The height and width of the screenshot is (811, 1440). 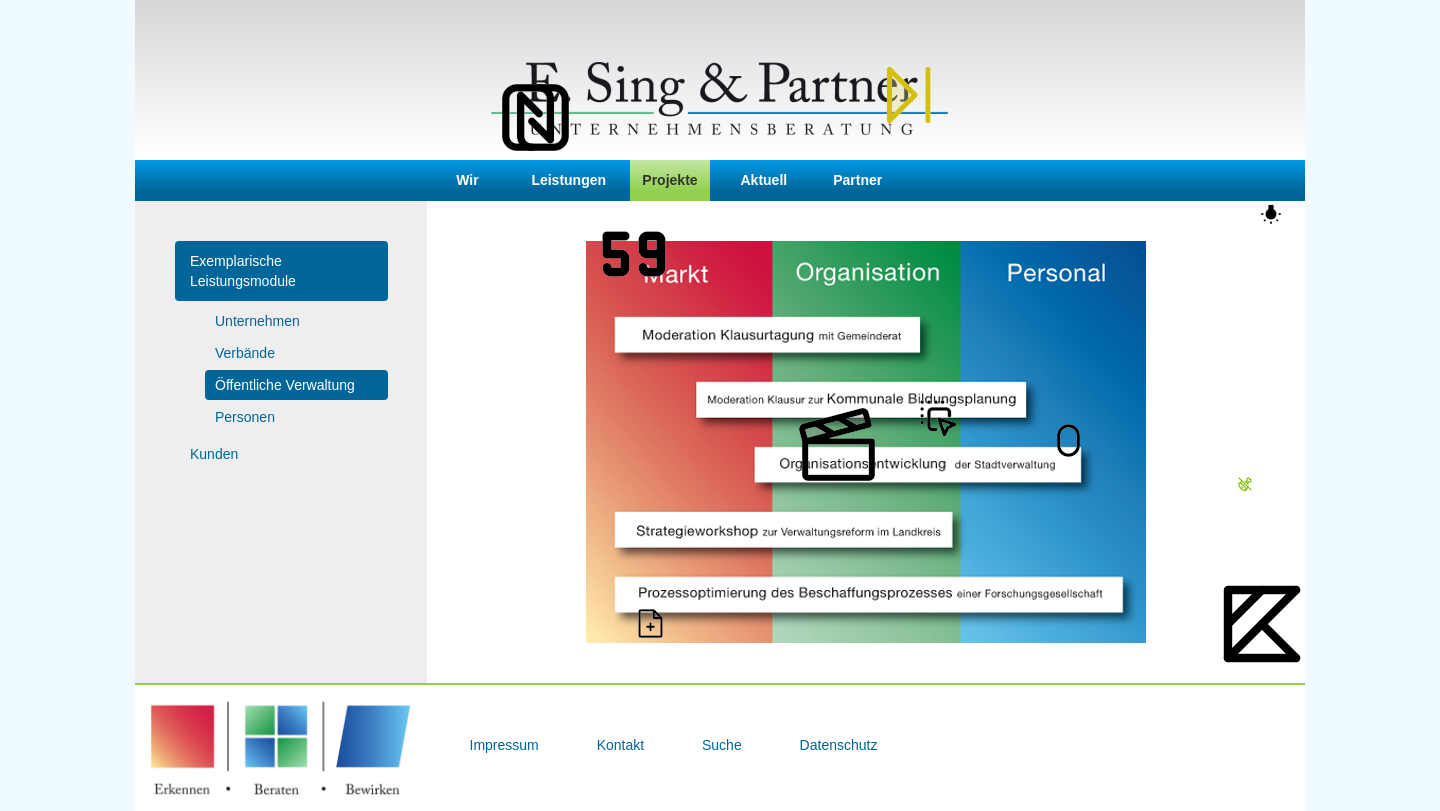 I want to click on indicates kotlin programming language, so click(x=1262, y=624).